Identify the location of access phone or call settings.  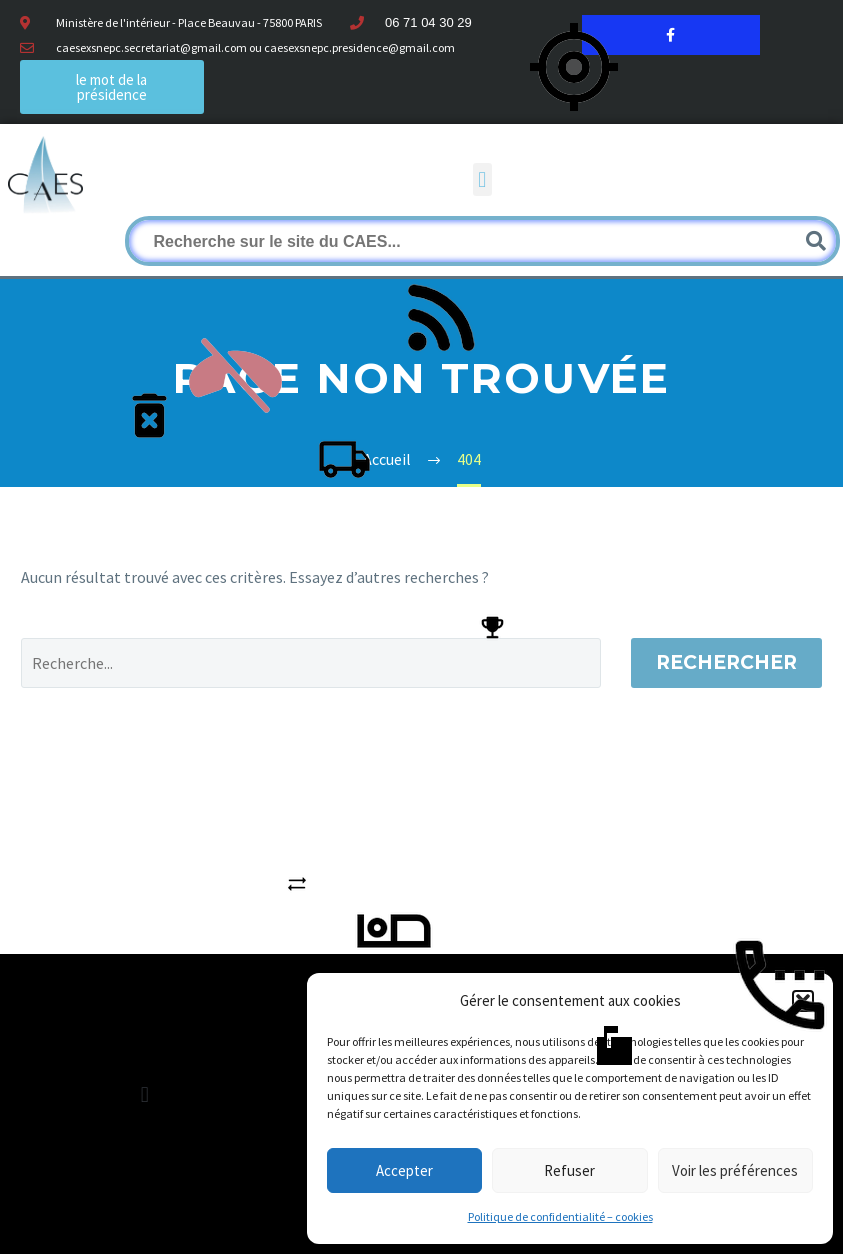
(780, 985).